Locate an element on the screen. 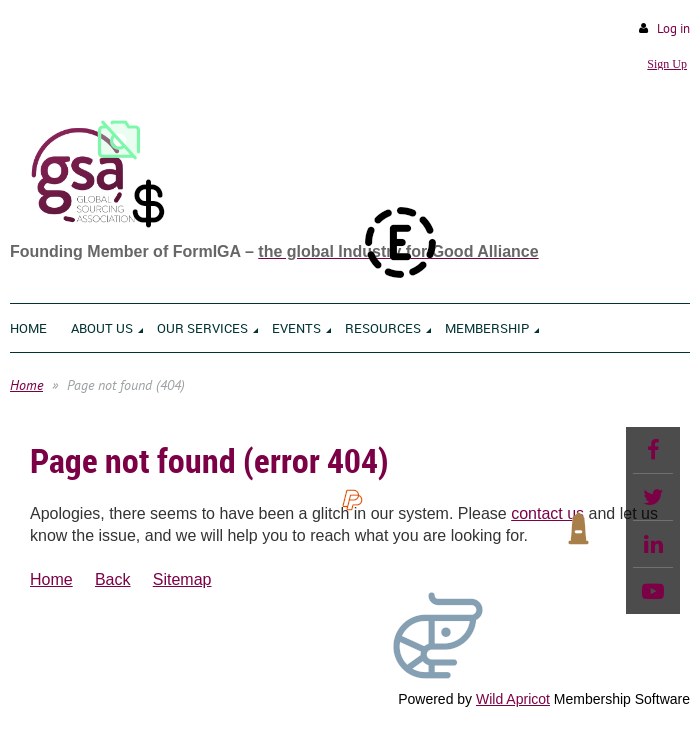 The width and height of the screenshot is (700, 737). camera is disabled or unavailable is located at coordinates (119, 140).